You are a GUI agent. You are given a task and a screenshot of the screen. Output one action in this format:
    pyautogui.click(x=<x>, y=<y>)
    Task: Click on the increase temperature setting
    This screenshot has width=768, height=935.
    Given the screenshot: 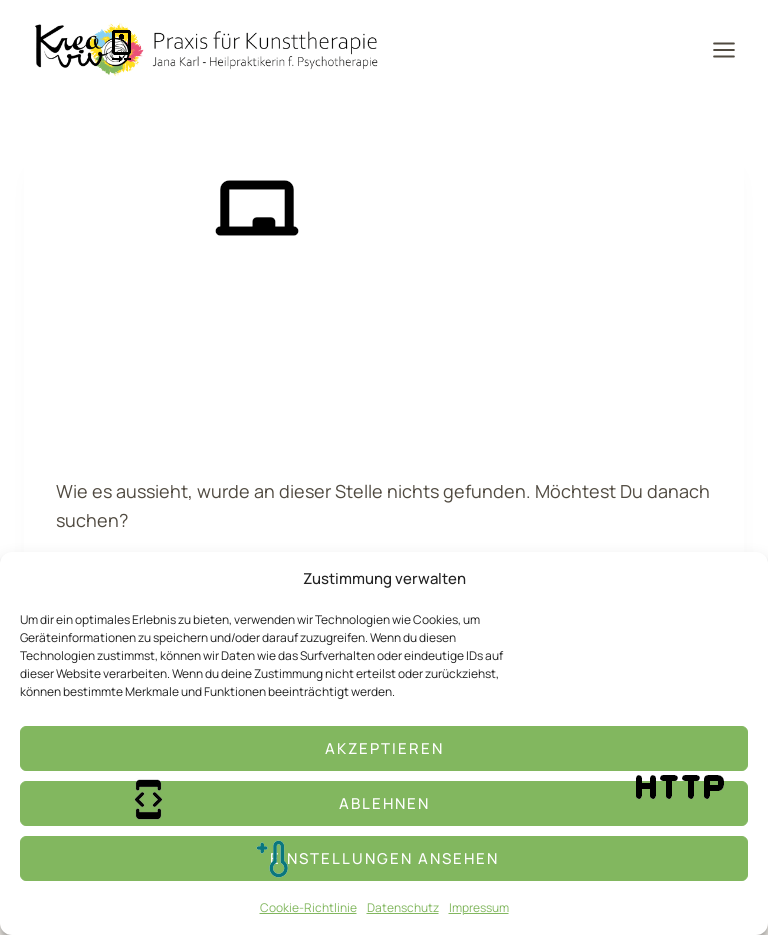 What is the action you would take?
    pyautogui.click(x=275, y=859)
    